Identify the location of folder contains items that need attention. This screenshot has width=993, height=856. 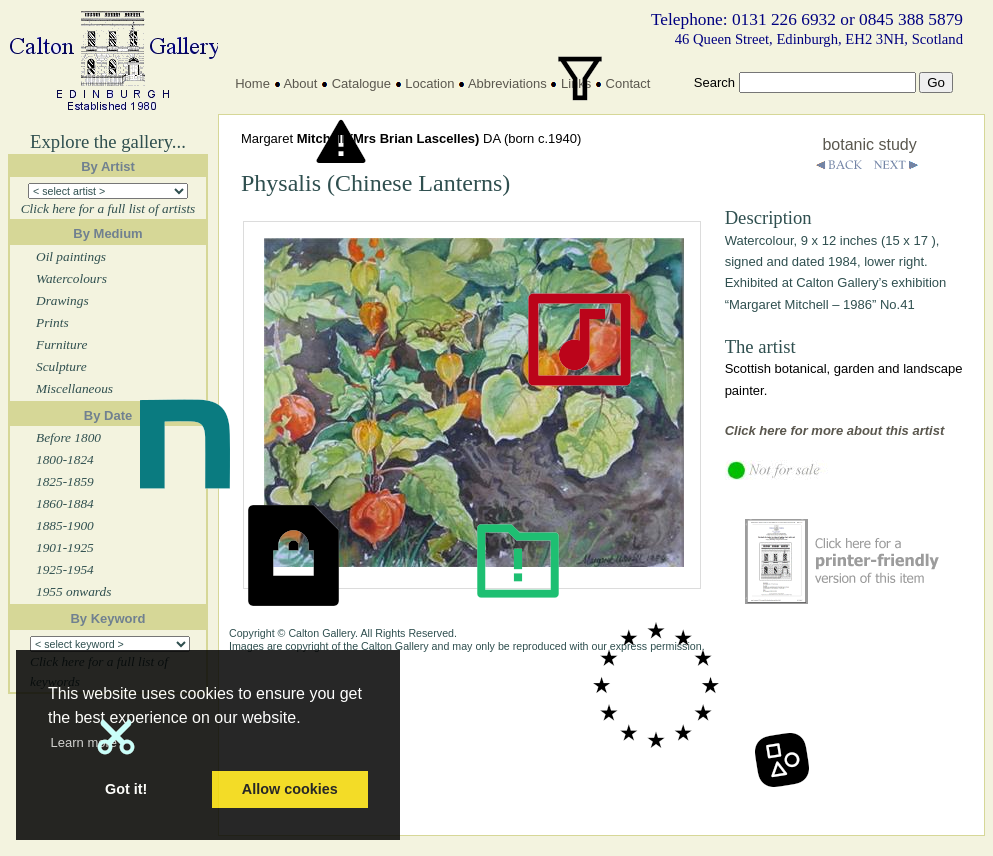
(518, 561).